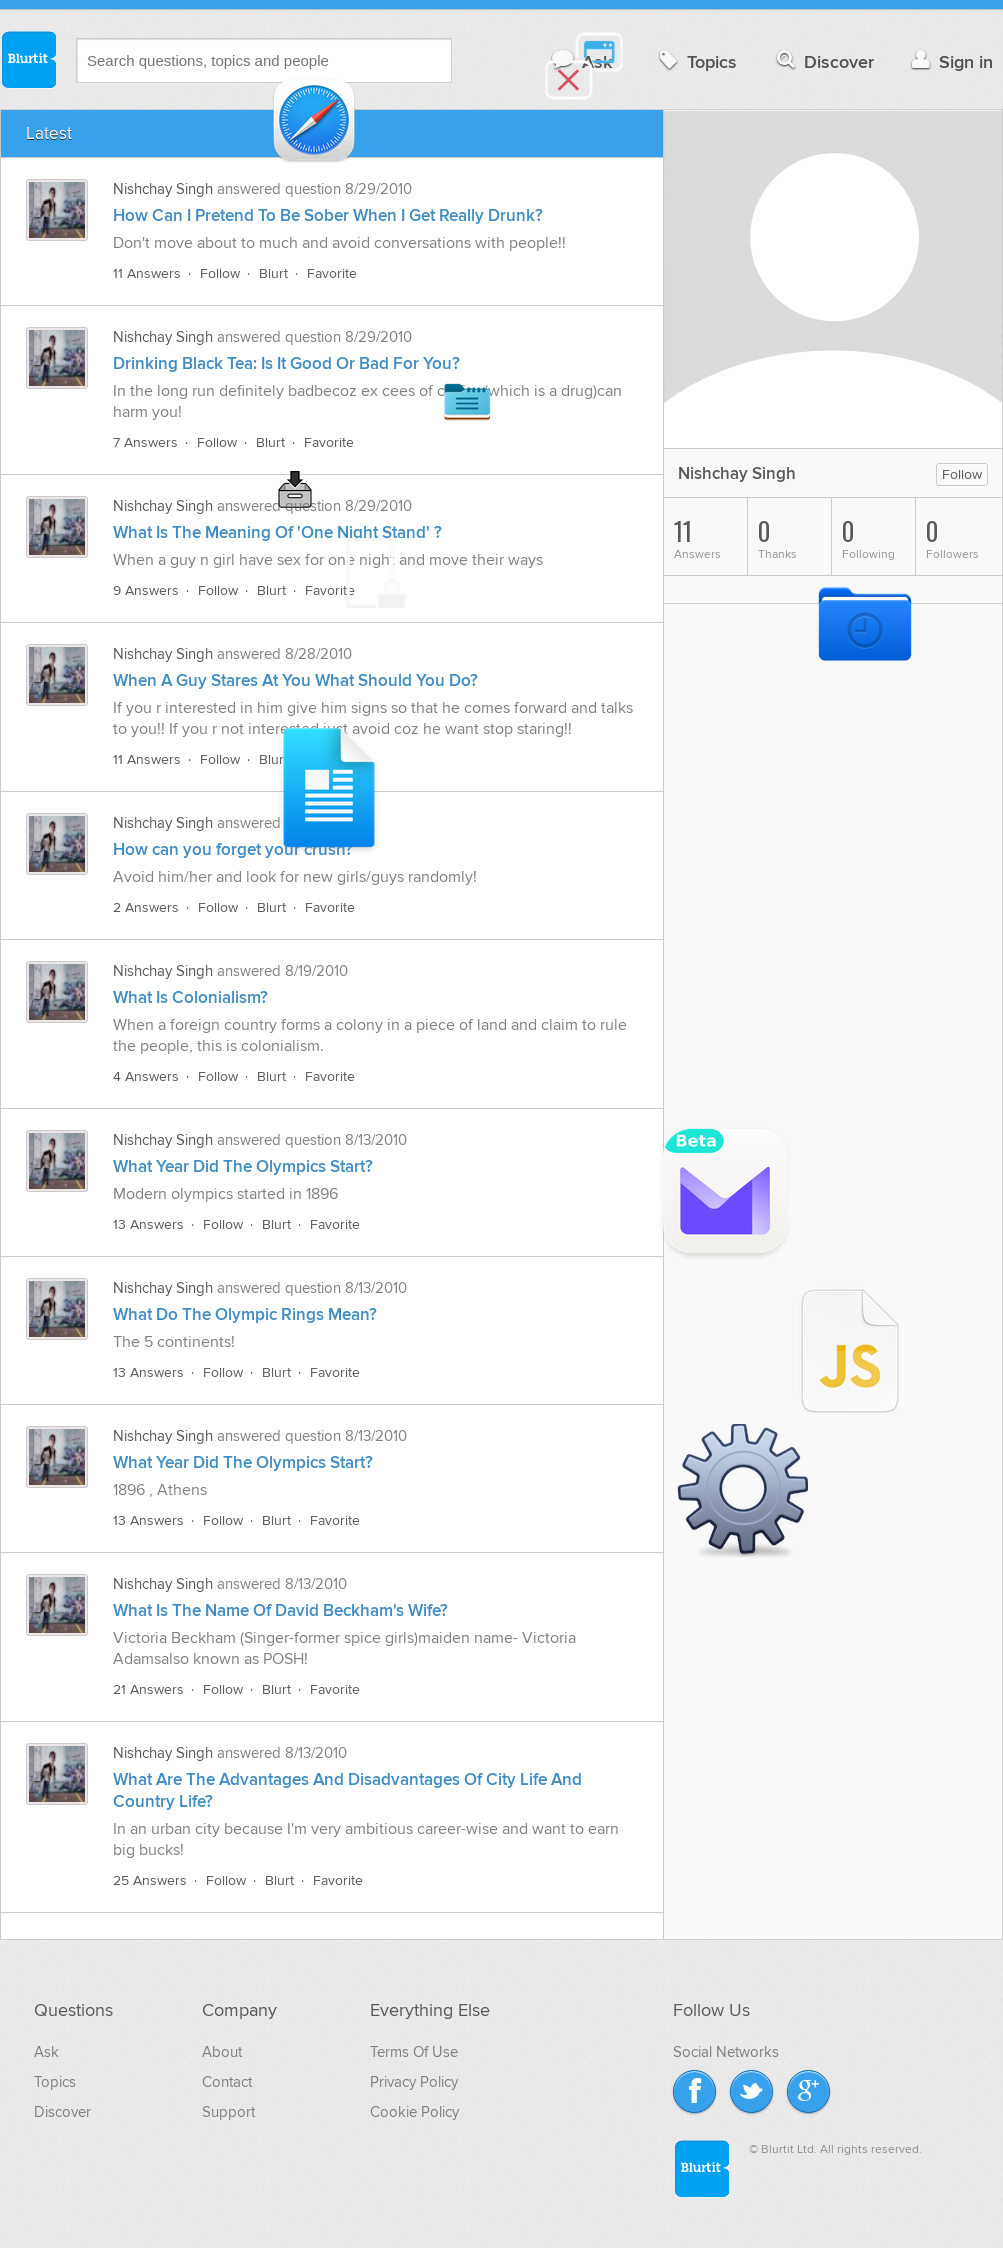 This screenshot has width=1003, height=2248. I want to click on open Safari web browser, so click(314, 120).